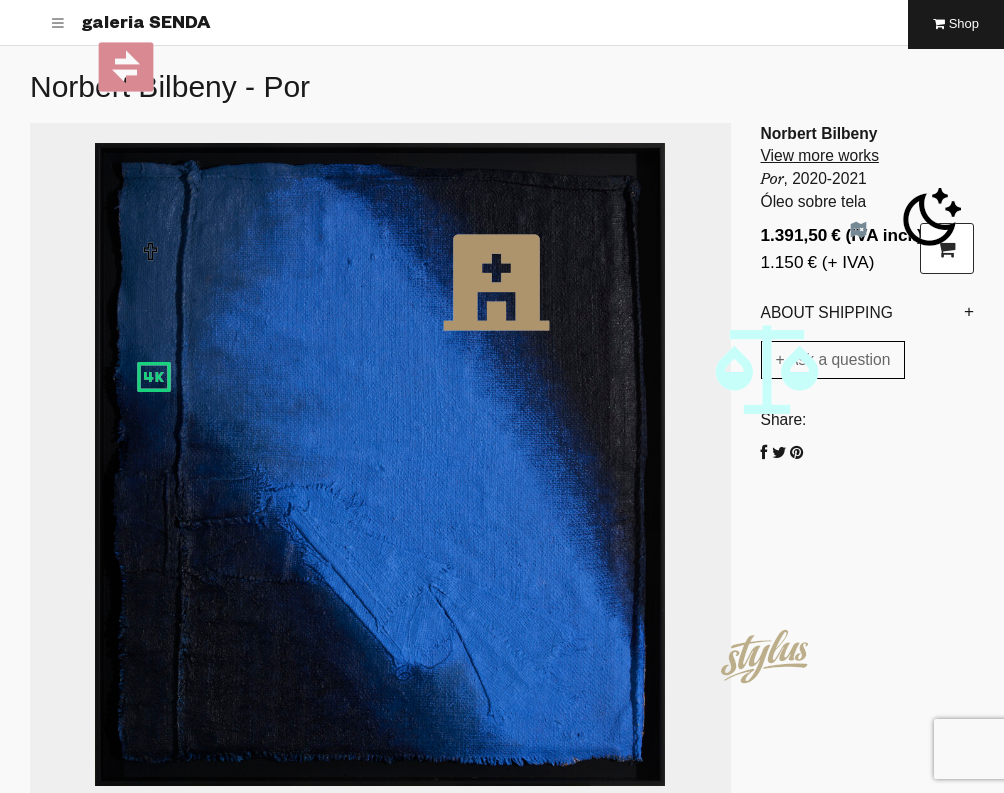 The image size is (1004, 793). Describe the element at coordinates (929, 219) in the screenshot. I see `toggle dark mode or night theme` at that location.